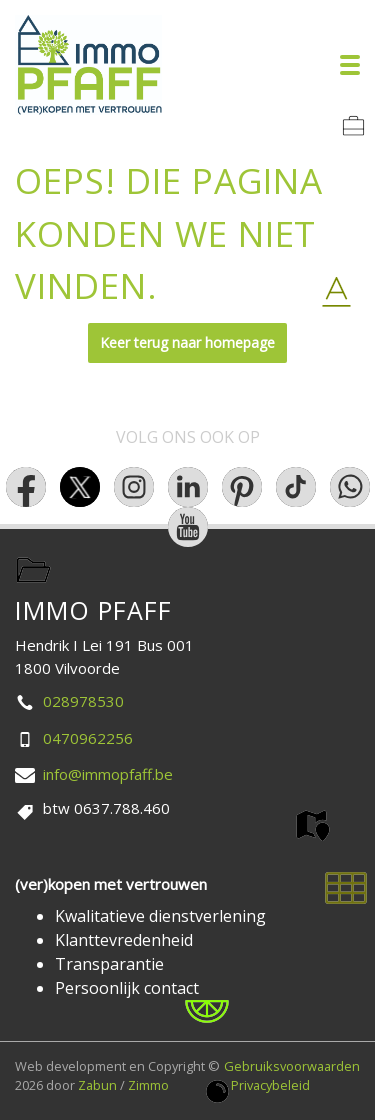 This screenshot has height=1120, width=375. What do you see at coordinates (217, 1091) in the screenshot?
I see `apply inner shadow effect to top-right corner` at bounding box center [217, 1091].